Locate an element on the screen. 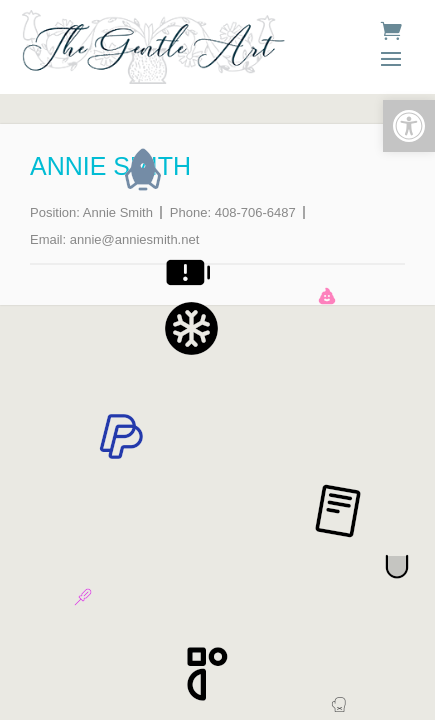 The height and width of the screenshot is (720, 435). launch or deploy an application is located at coordinates (143, 171).